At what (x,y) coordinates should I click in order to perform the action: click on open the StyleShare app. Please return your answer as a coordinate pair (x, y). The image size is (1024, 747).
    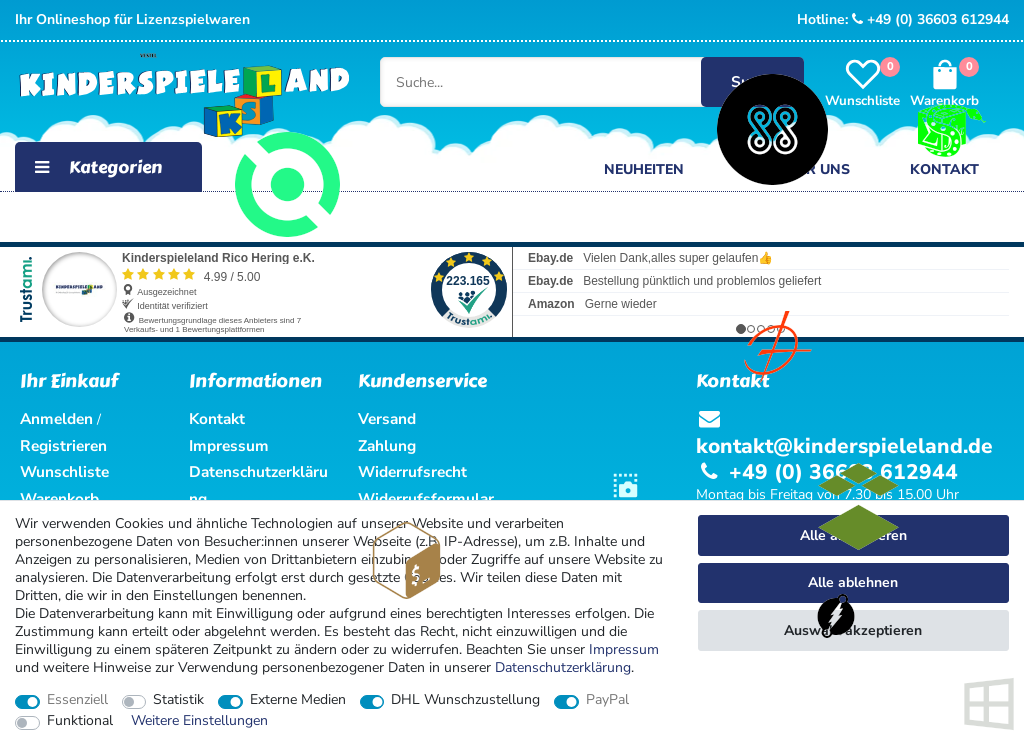
    Looking at the image, I should click on (772, 129).